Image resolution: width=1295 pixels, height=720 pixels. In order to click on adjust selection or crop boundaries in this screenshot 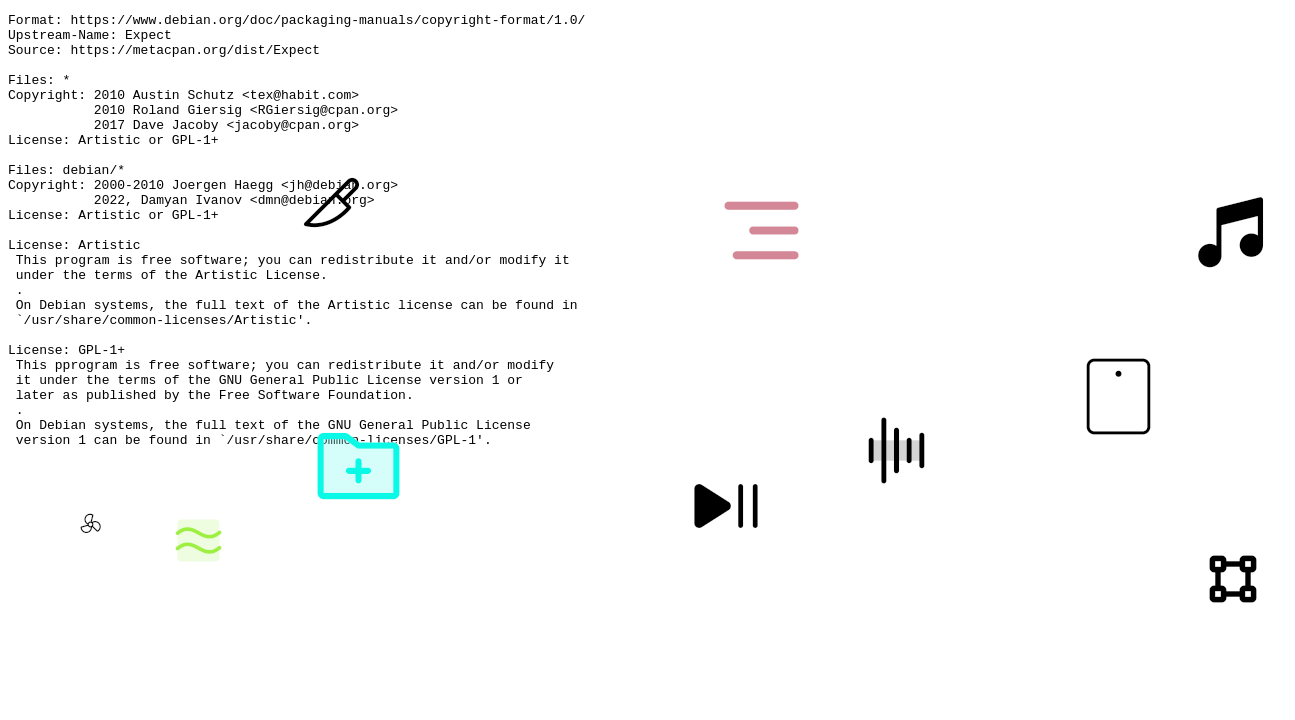, I will do `click(1233, 579)`.